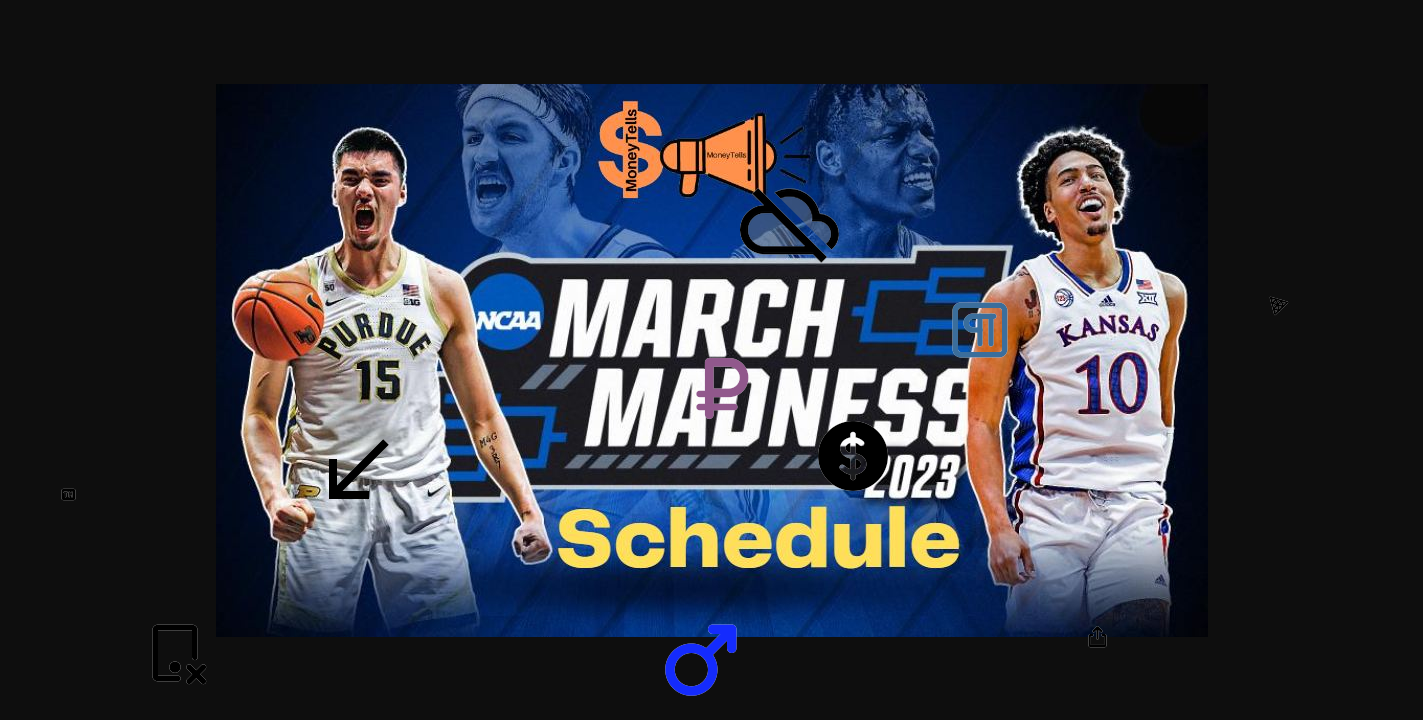 This screenshot has width=1423, height=720. What do you see at coordinates (853, 456) in the screenshot?
I see `view account balance or financial information` at bounding box center [853, 456].